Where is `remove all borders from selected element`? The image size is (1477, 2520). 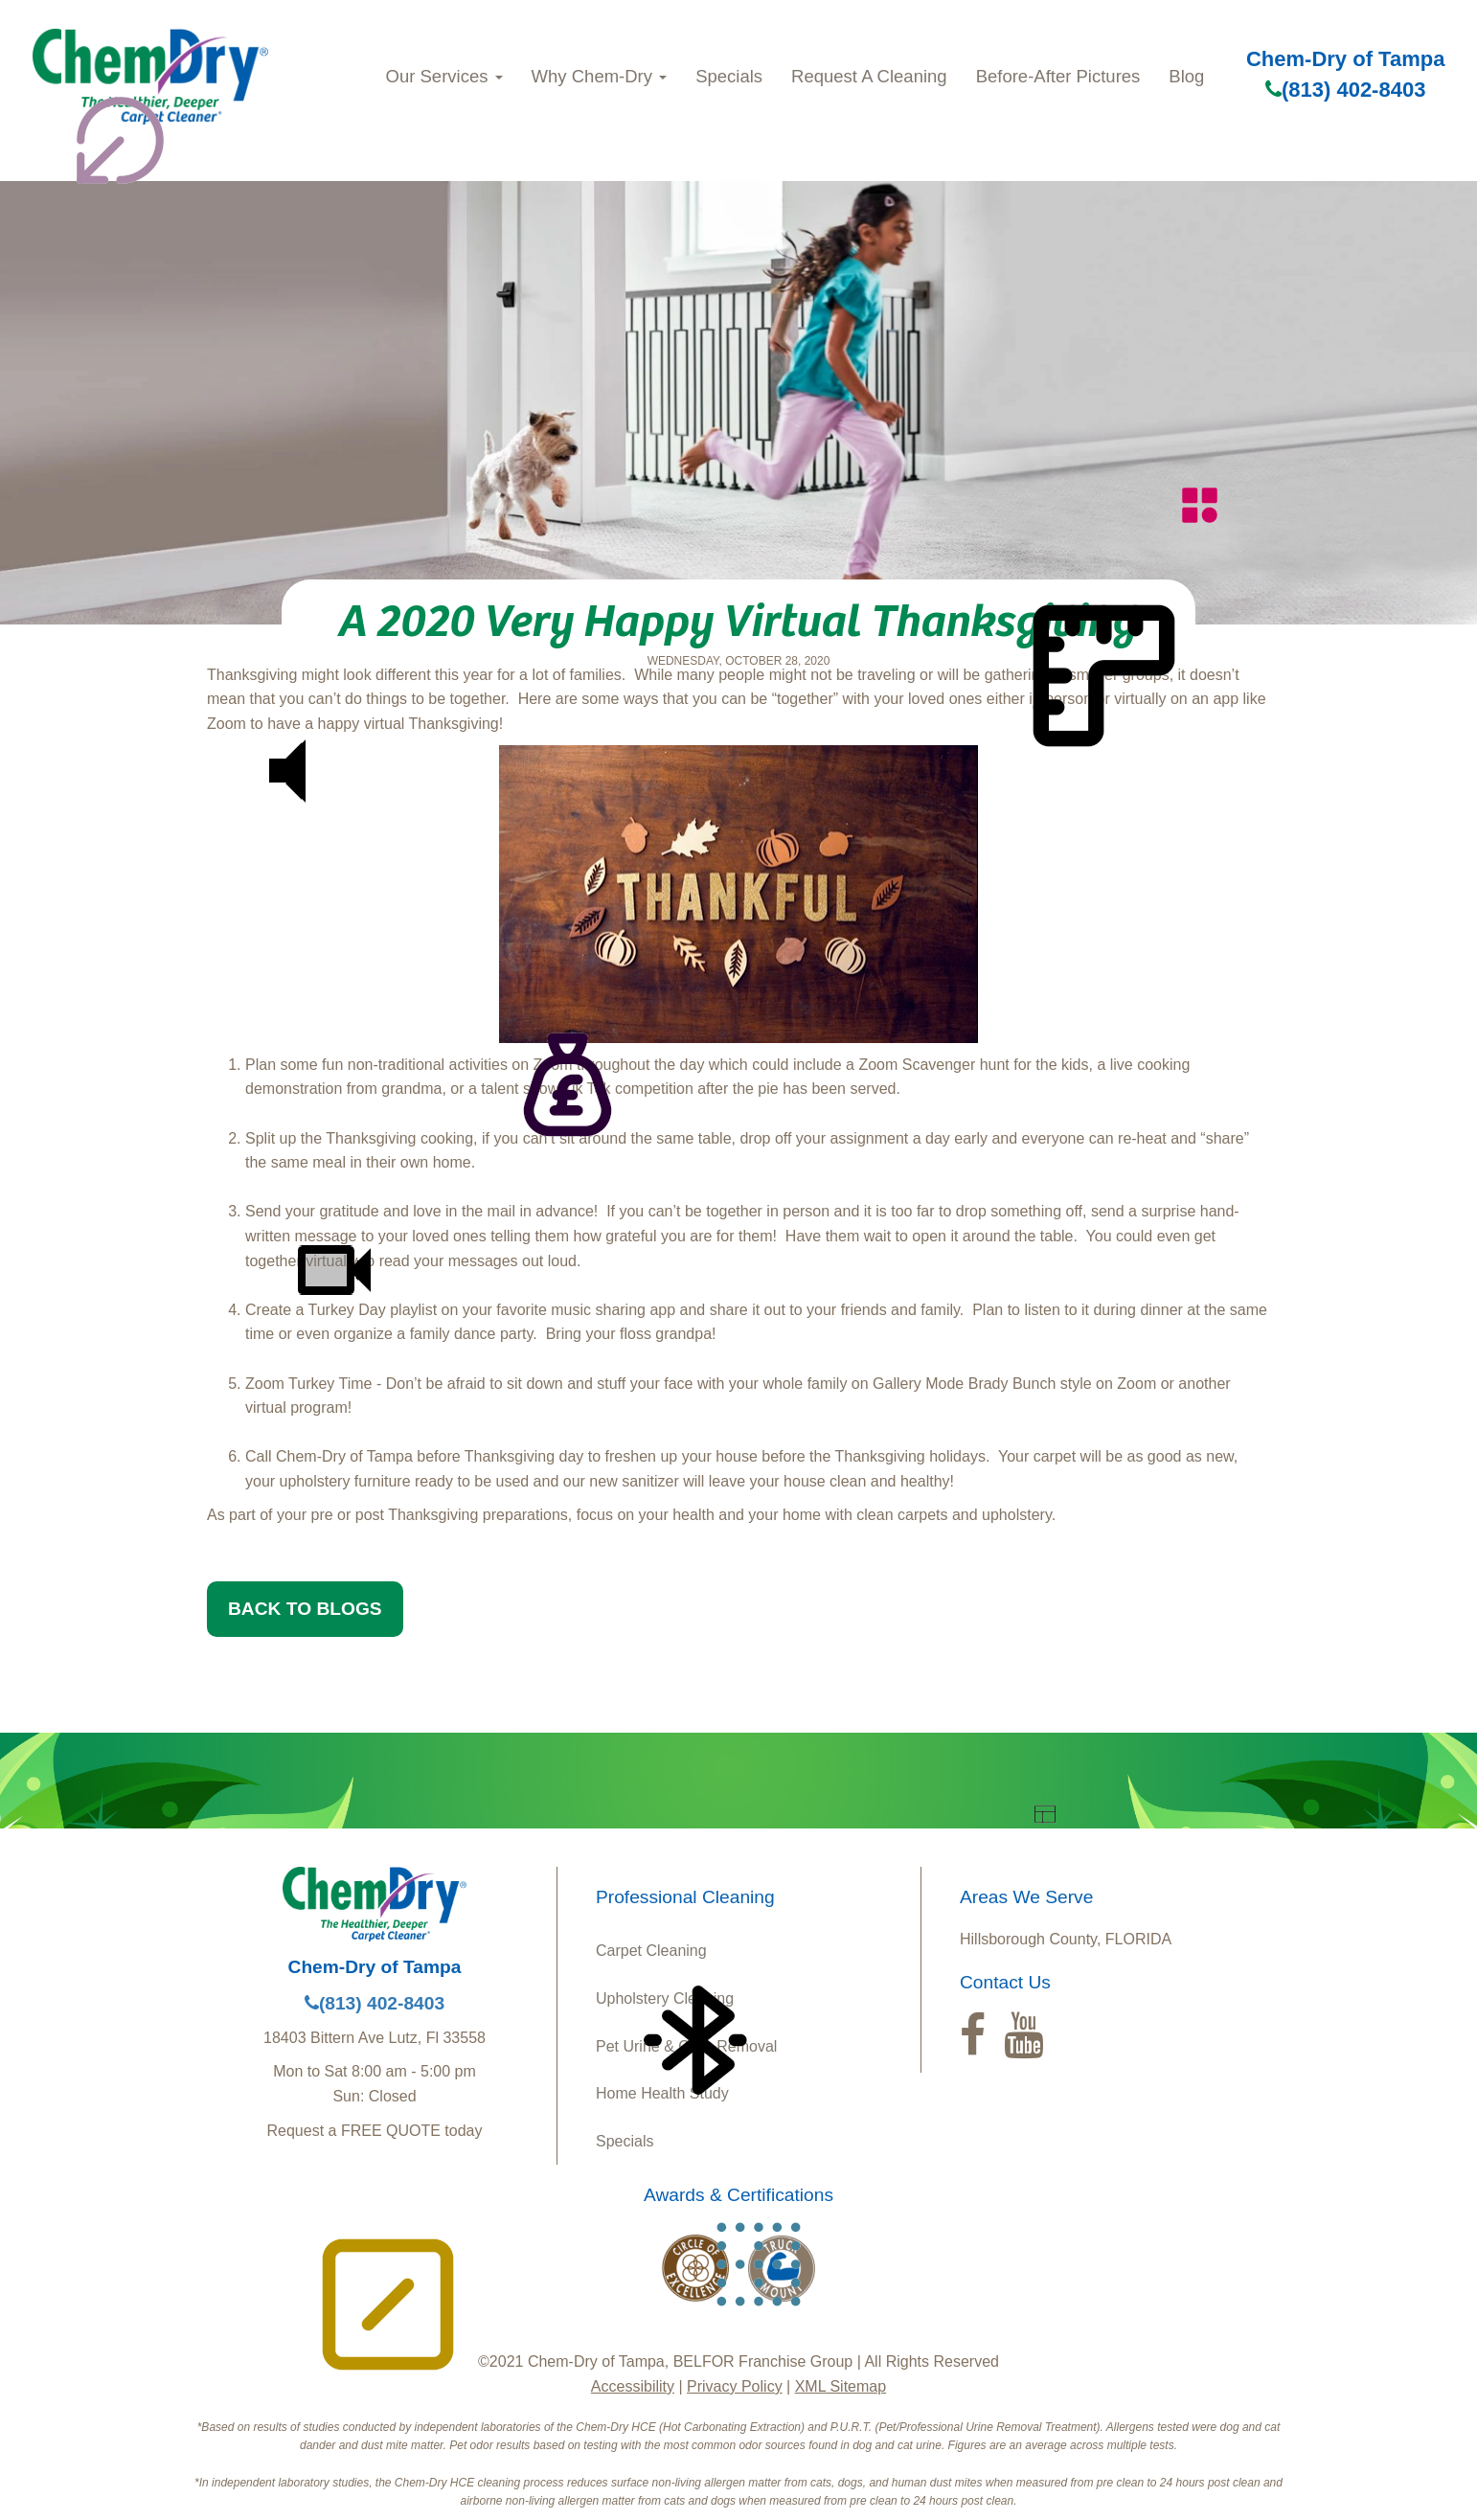
remove all borders from selected element is located at coordinates (759, 2264).